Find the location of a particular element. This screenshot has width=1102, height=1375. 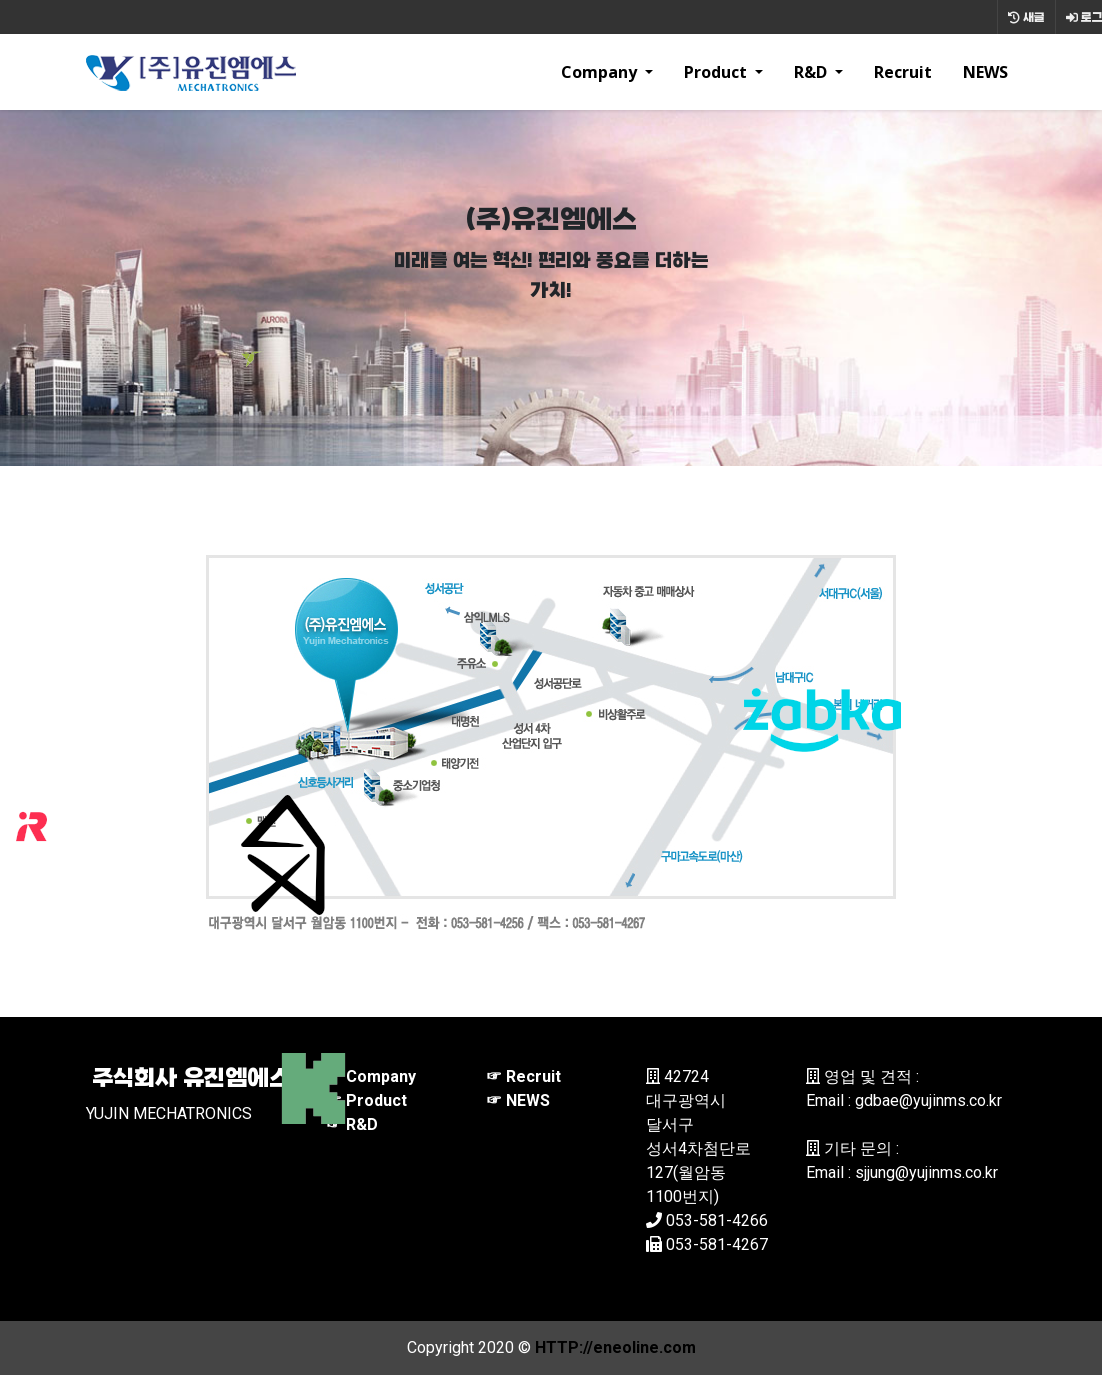

open the Homify app is located at coordinates (283, 855).